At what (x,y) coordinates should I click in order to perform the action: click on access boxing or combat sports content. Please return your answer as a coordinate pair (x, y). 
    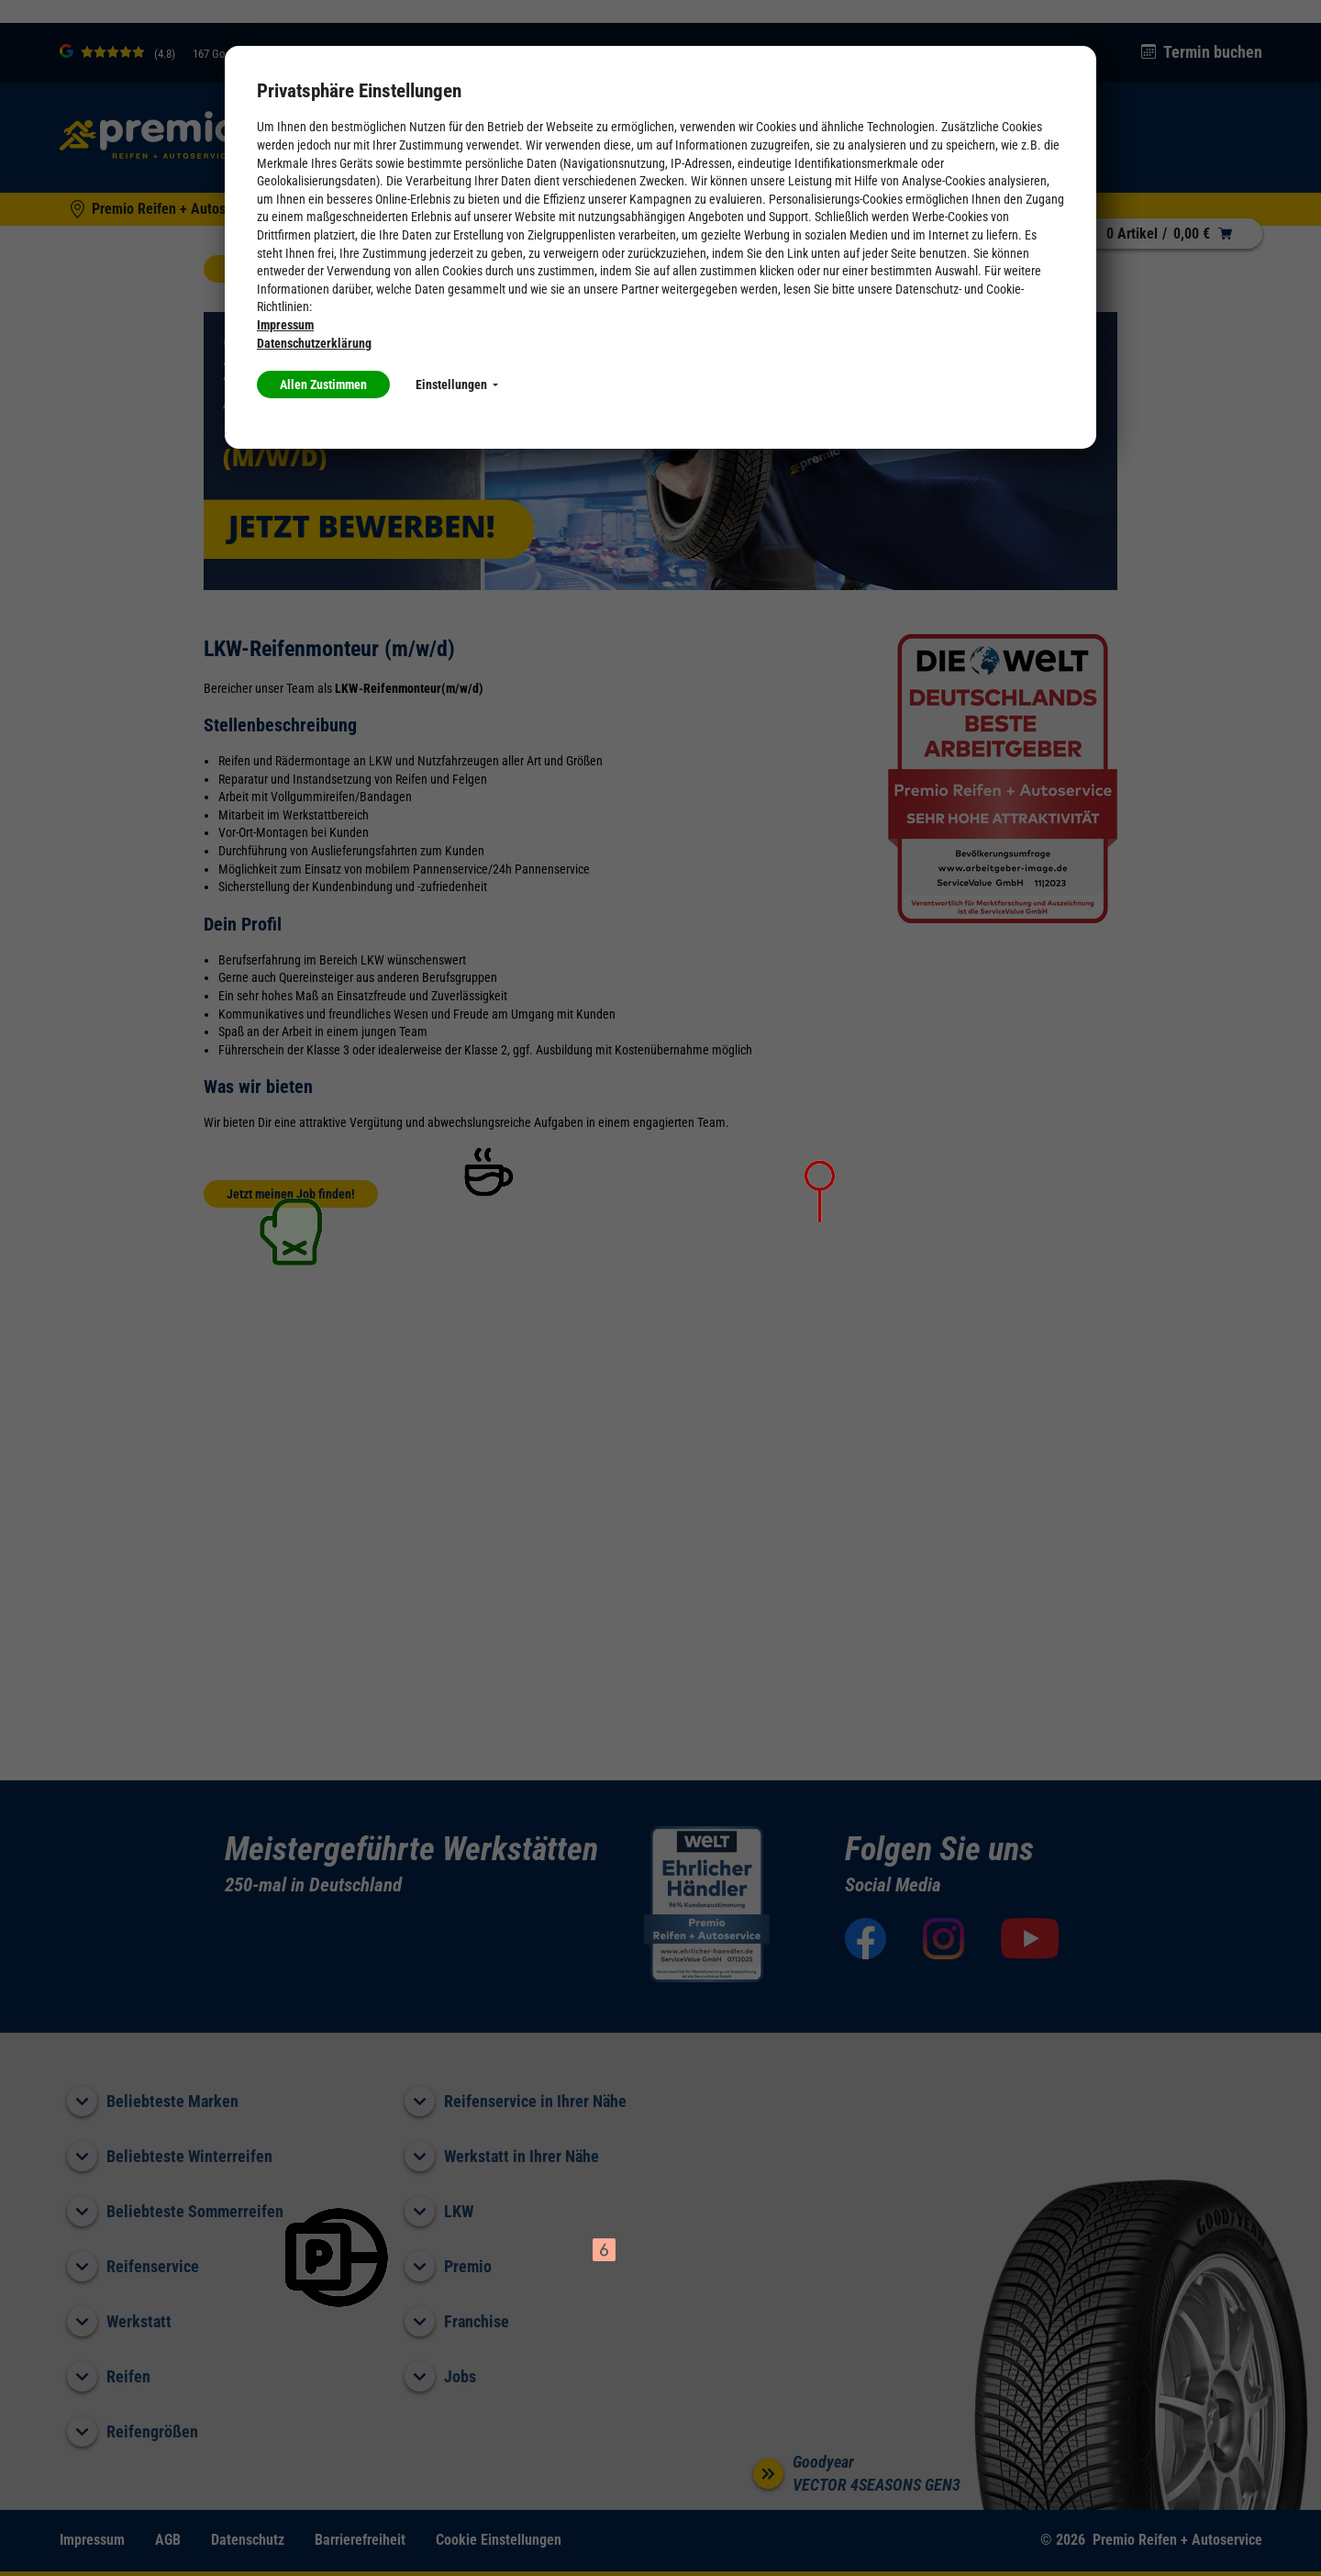
    Looking at the image, I should click on (292, 1232).